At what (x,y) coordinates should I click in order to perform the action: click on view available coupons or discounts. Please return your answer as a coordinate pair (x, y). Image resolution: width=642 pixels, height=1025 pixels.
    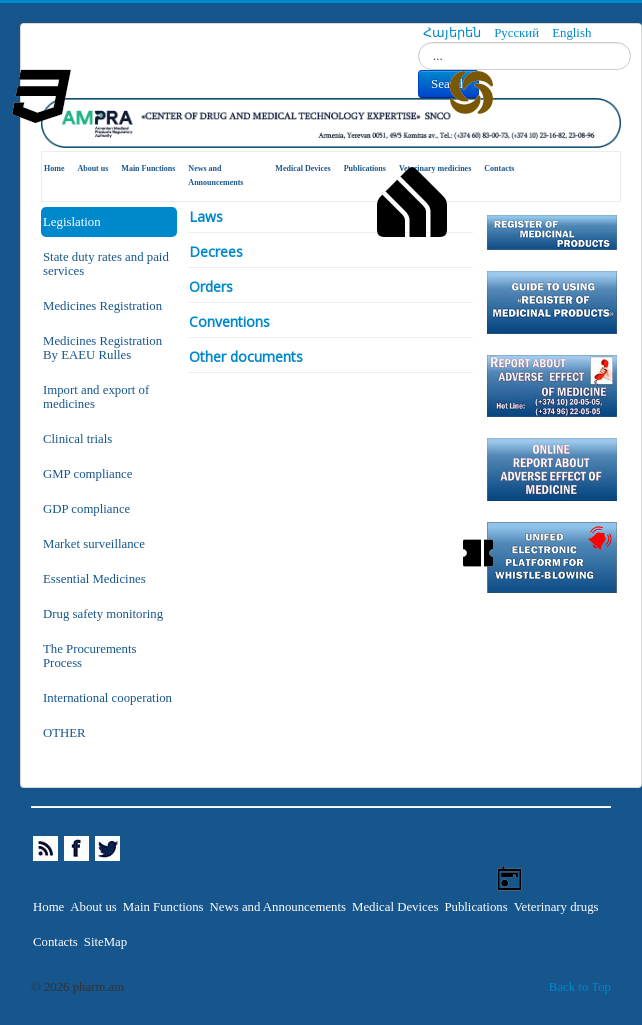
    Looking at the image, I should click on (478, 553).